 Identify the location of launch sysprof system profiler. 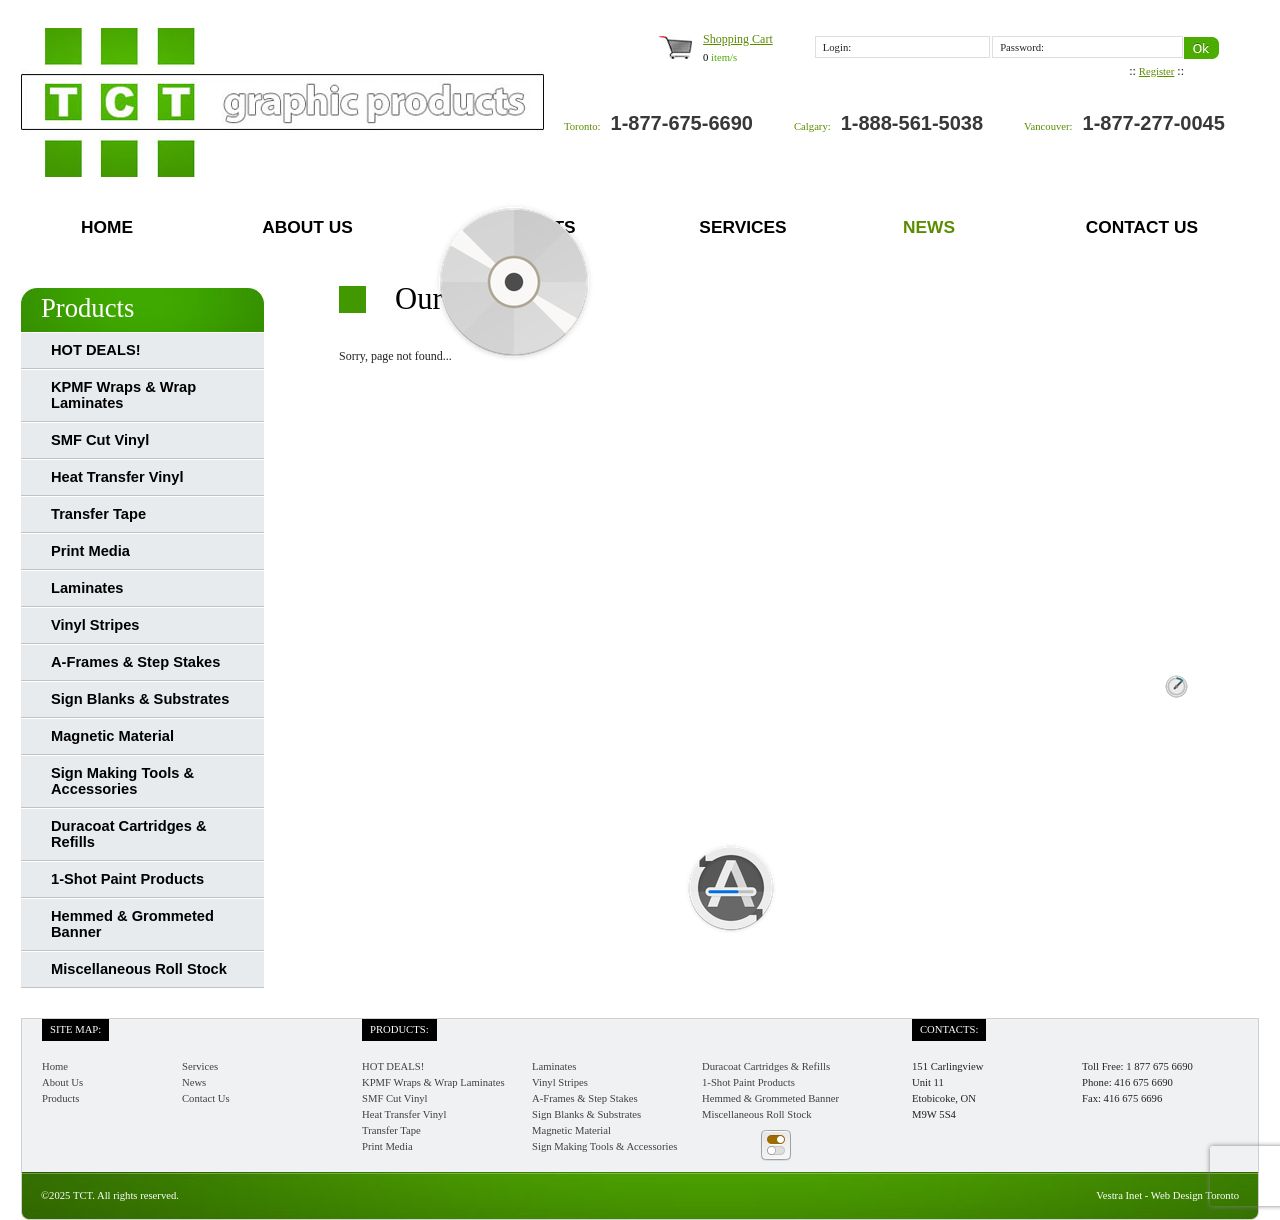
(1176, 686).